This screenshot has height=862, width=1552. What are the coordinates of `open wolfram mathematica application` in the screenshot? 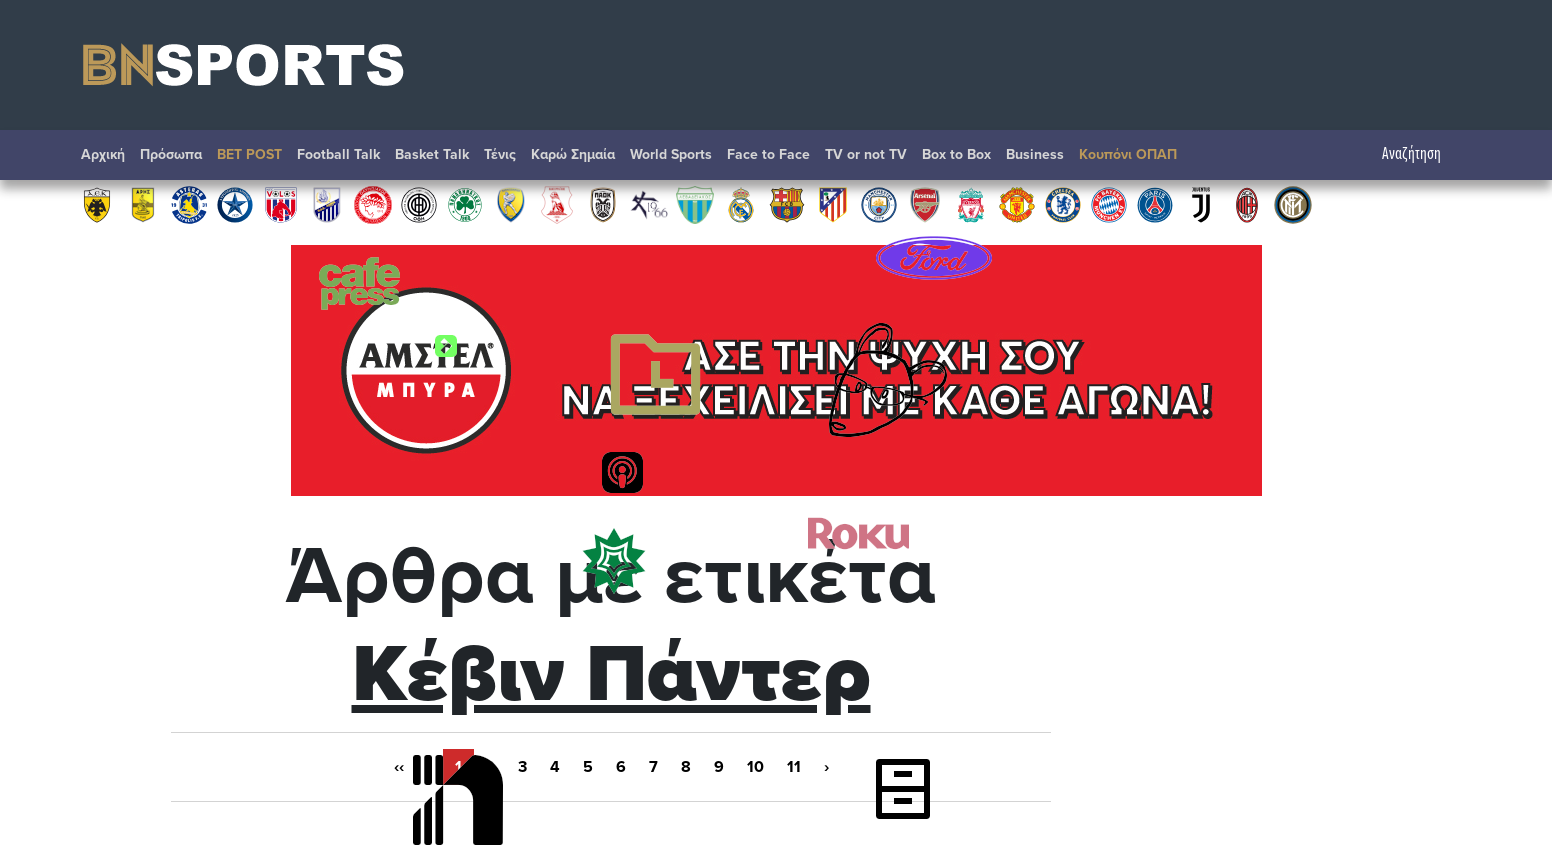 It's located at (614, 561).